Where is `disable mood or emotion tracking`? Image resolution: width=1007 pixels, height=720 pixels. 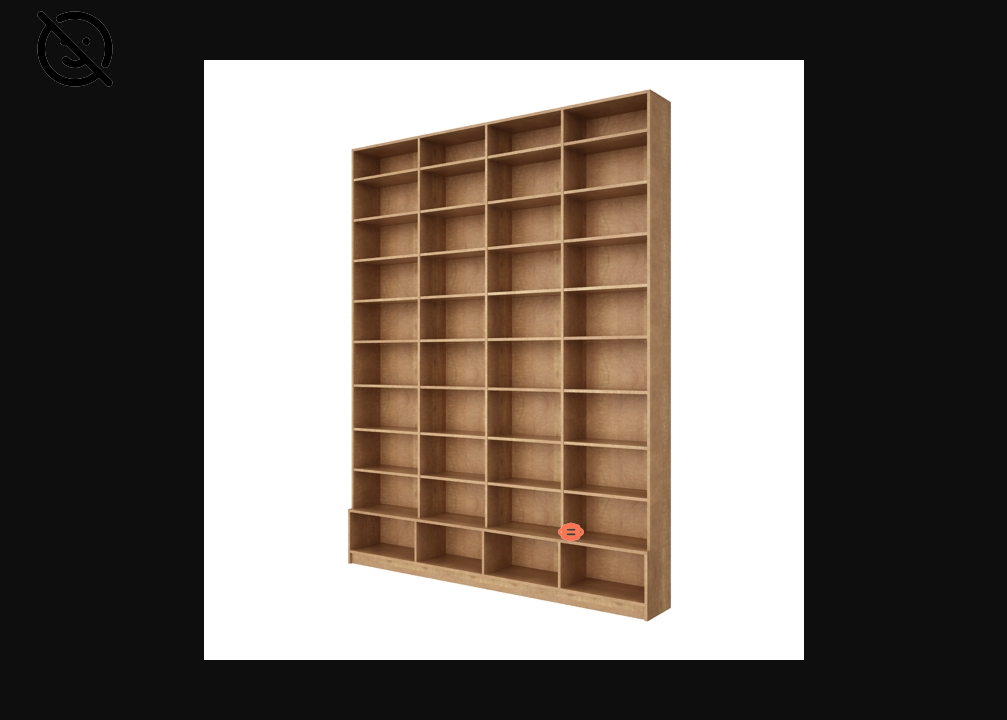 disable mood or emotion tracking is located at coordinates (75, 49).